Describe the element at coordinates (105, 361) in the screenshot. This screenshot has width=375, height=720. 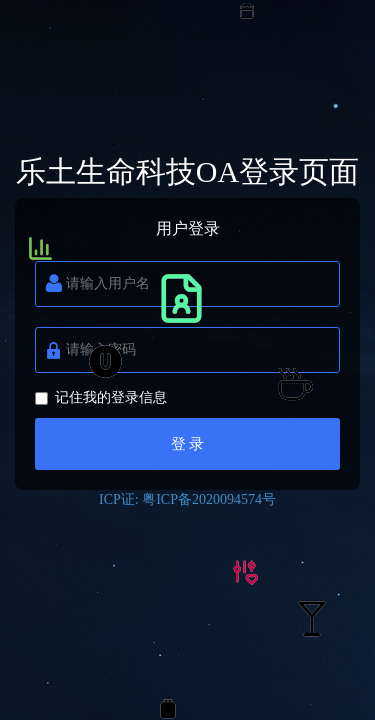
I see `indicates an unread item or status` at that location.